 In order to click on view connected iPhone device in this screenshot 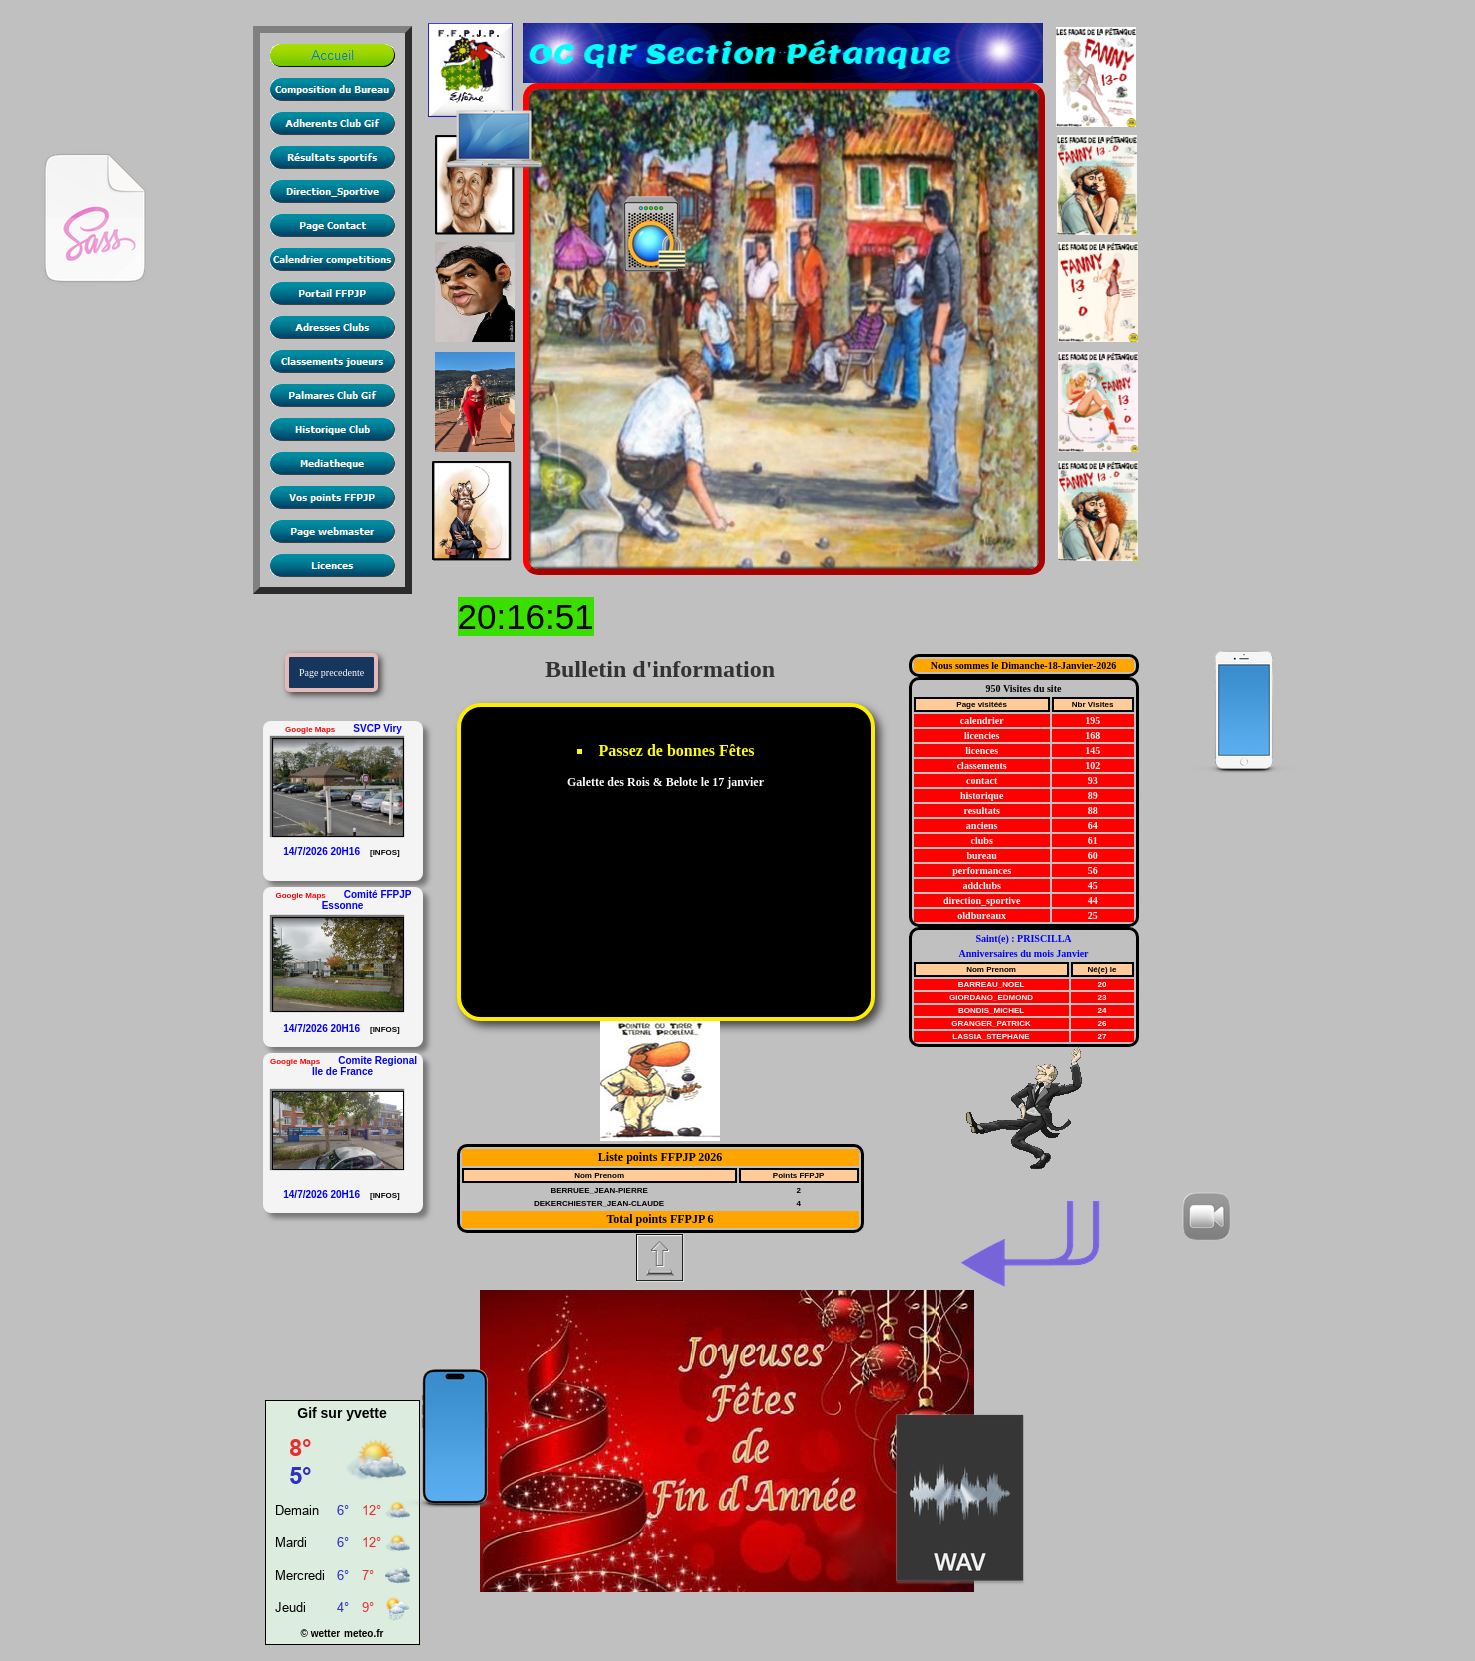, I will do `click(1244, 712)`.